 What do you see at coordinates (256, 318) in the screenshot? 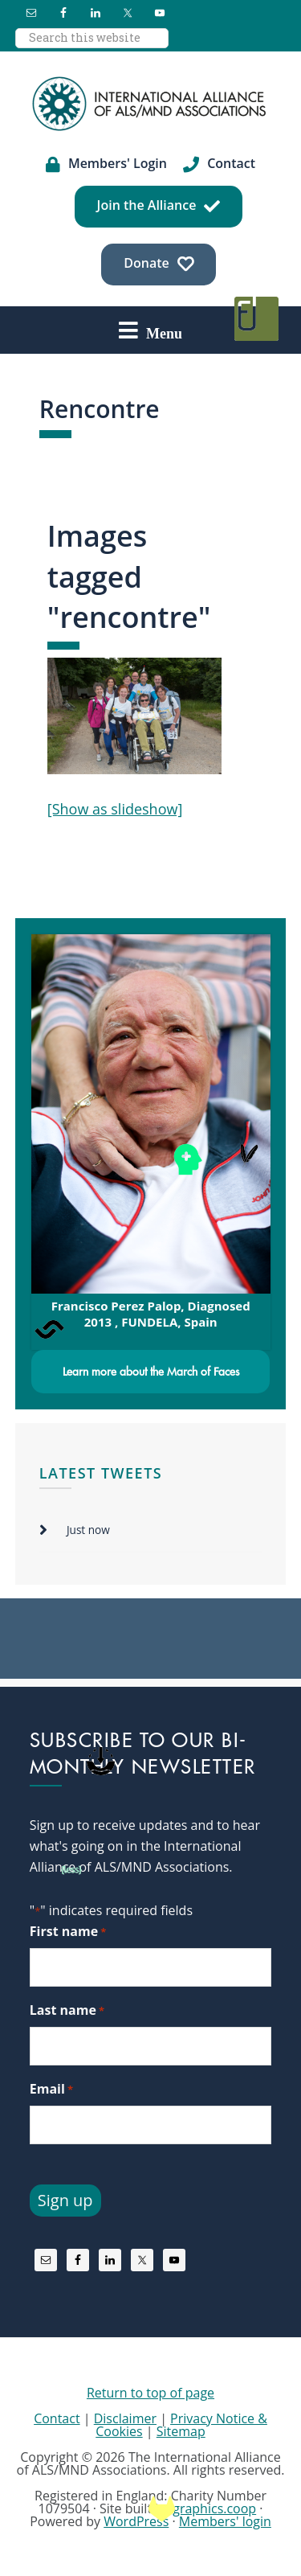
I see `open the Fyle expense management app` at bounding box center [256, 318].